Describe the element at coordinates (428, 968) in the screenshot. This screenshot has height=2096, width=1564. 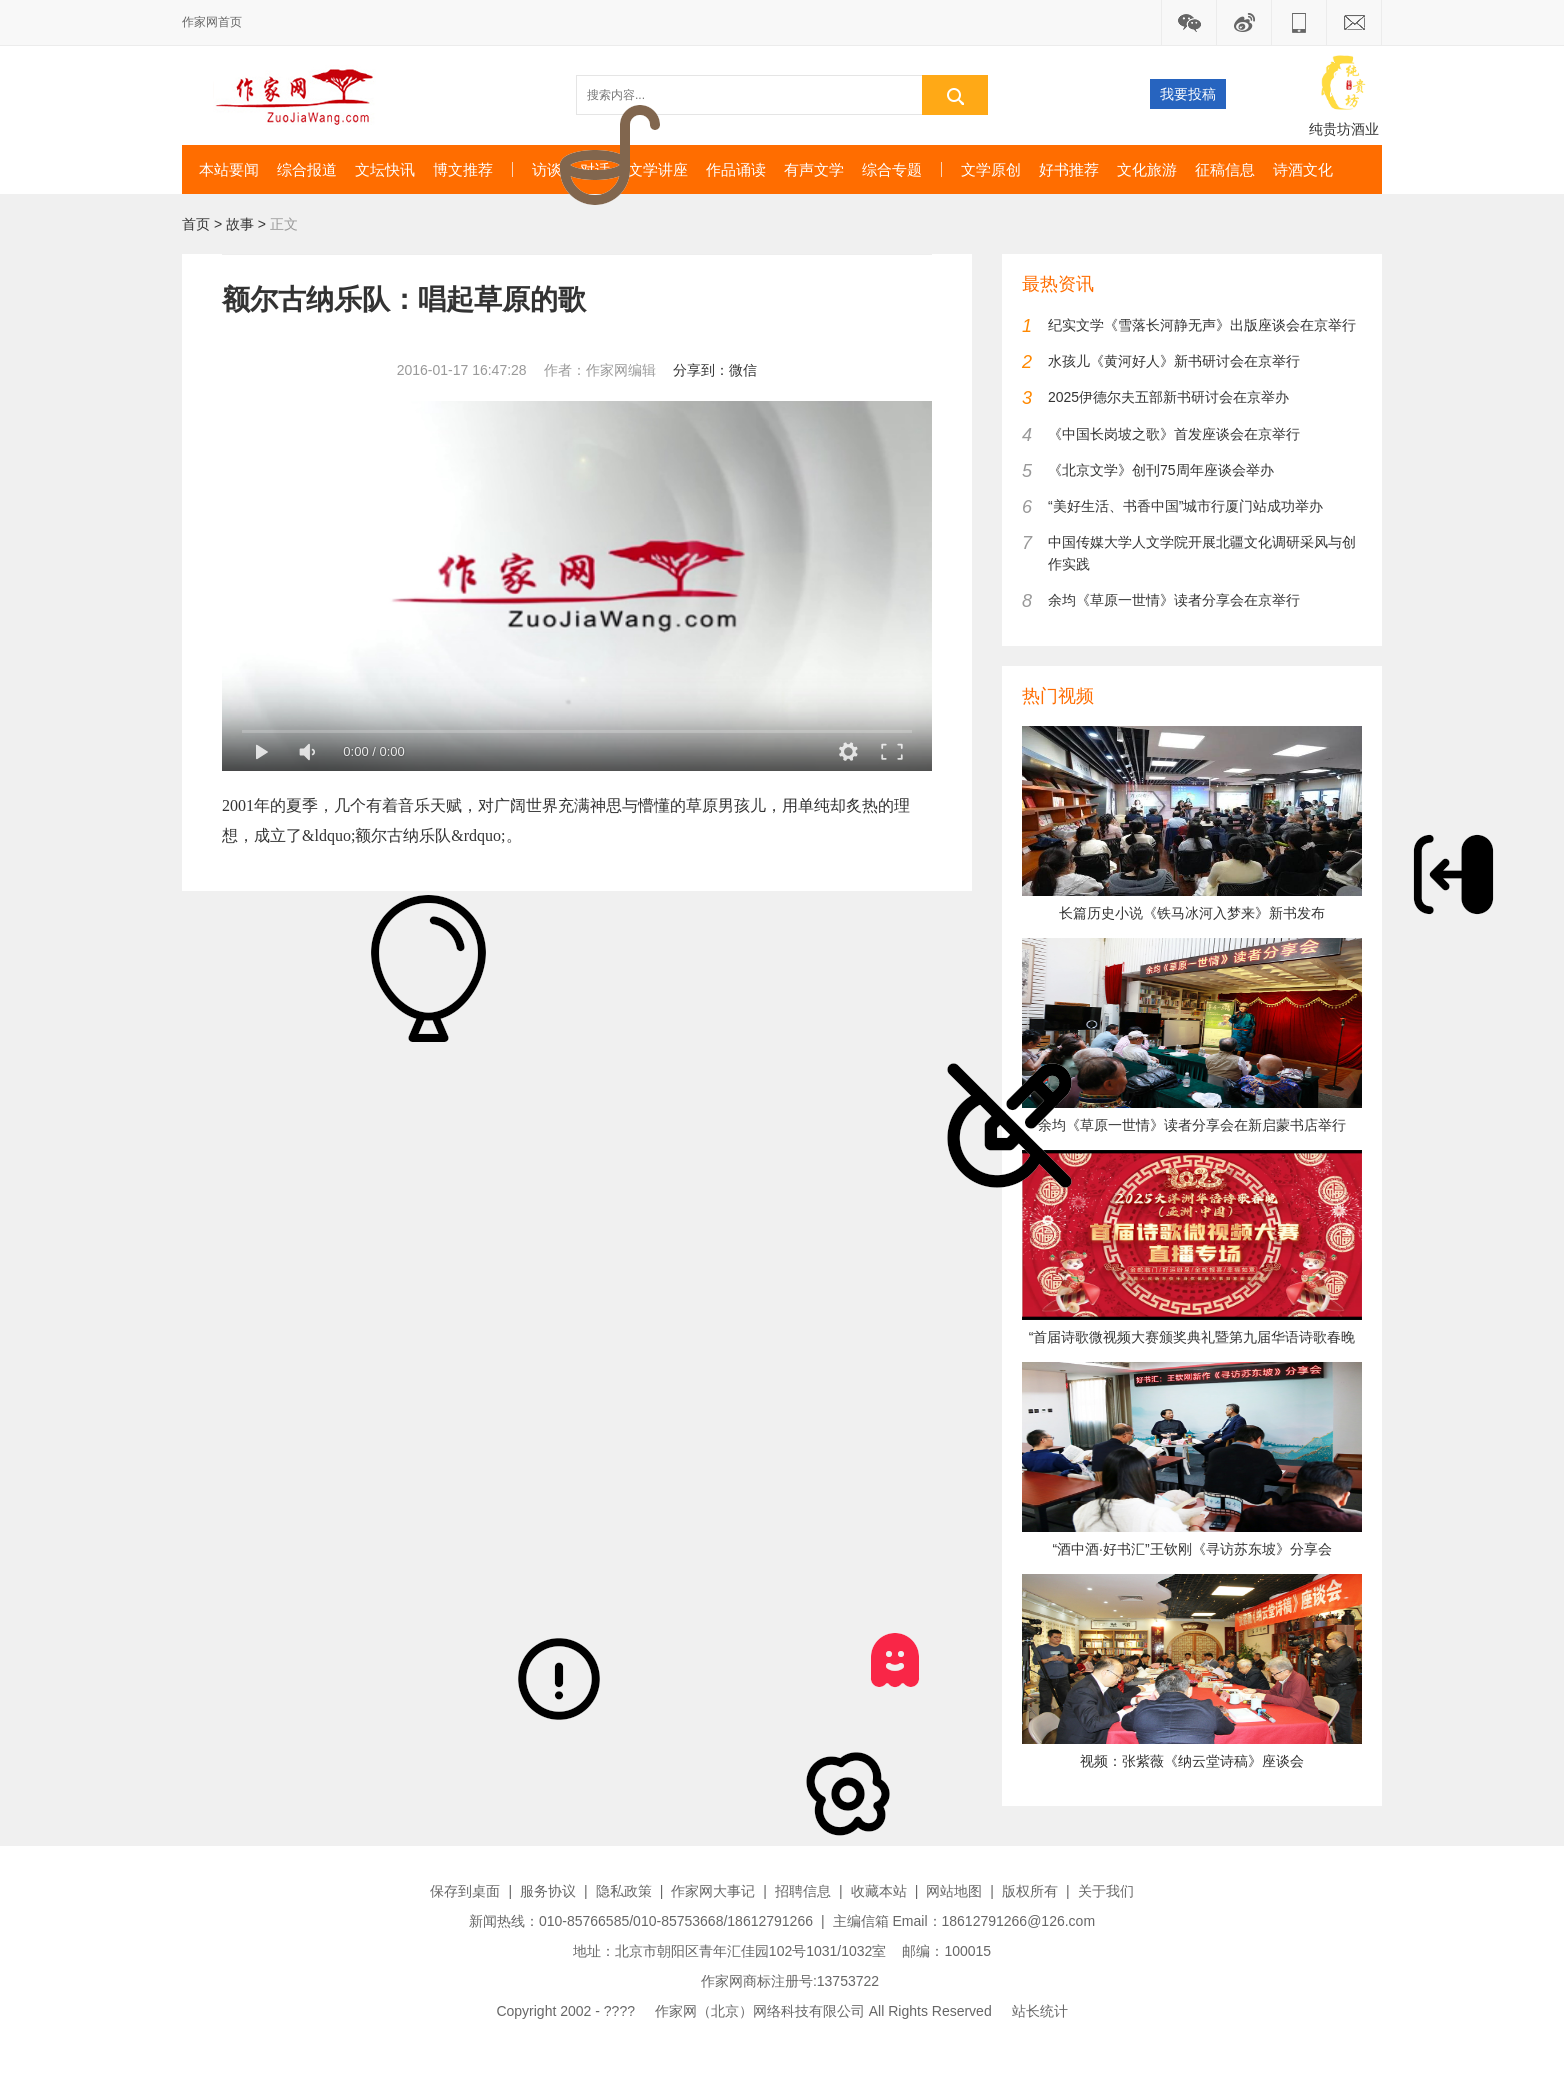
I see `indicates a celebration or birthday event` at that location.